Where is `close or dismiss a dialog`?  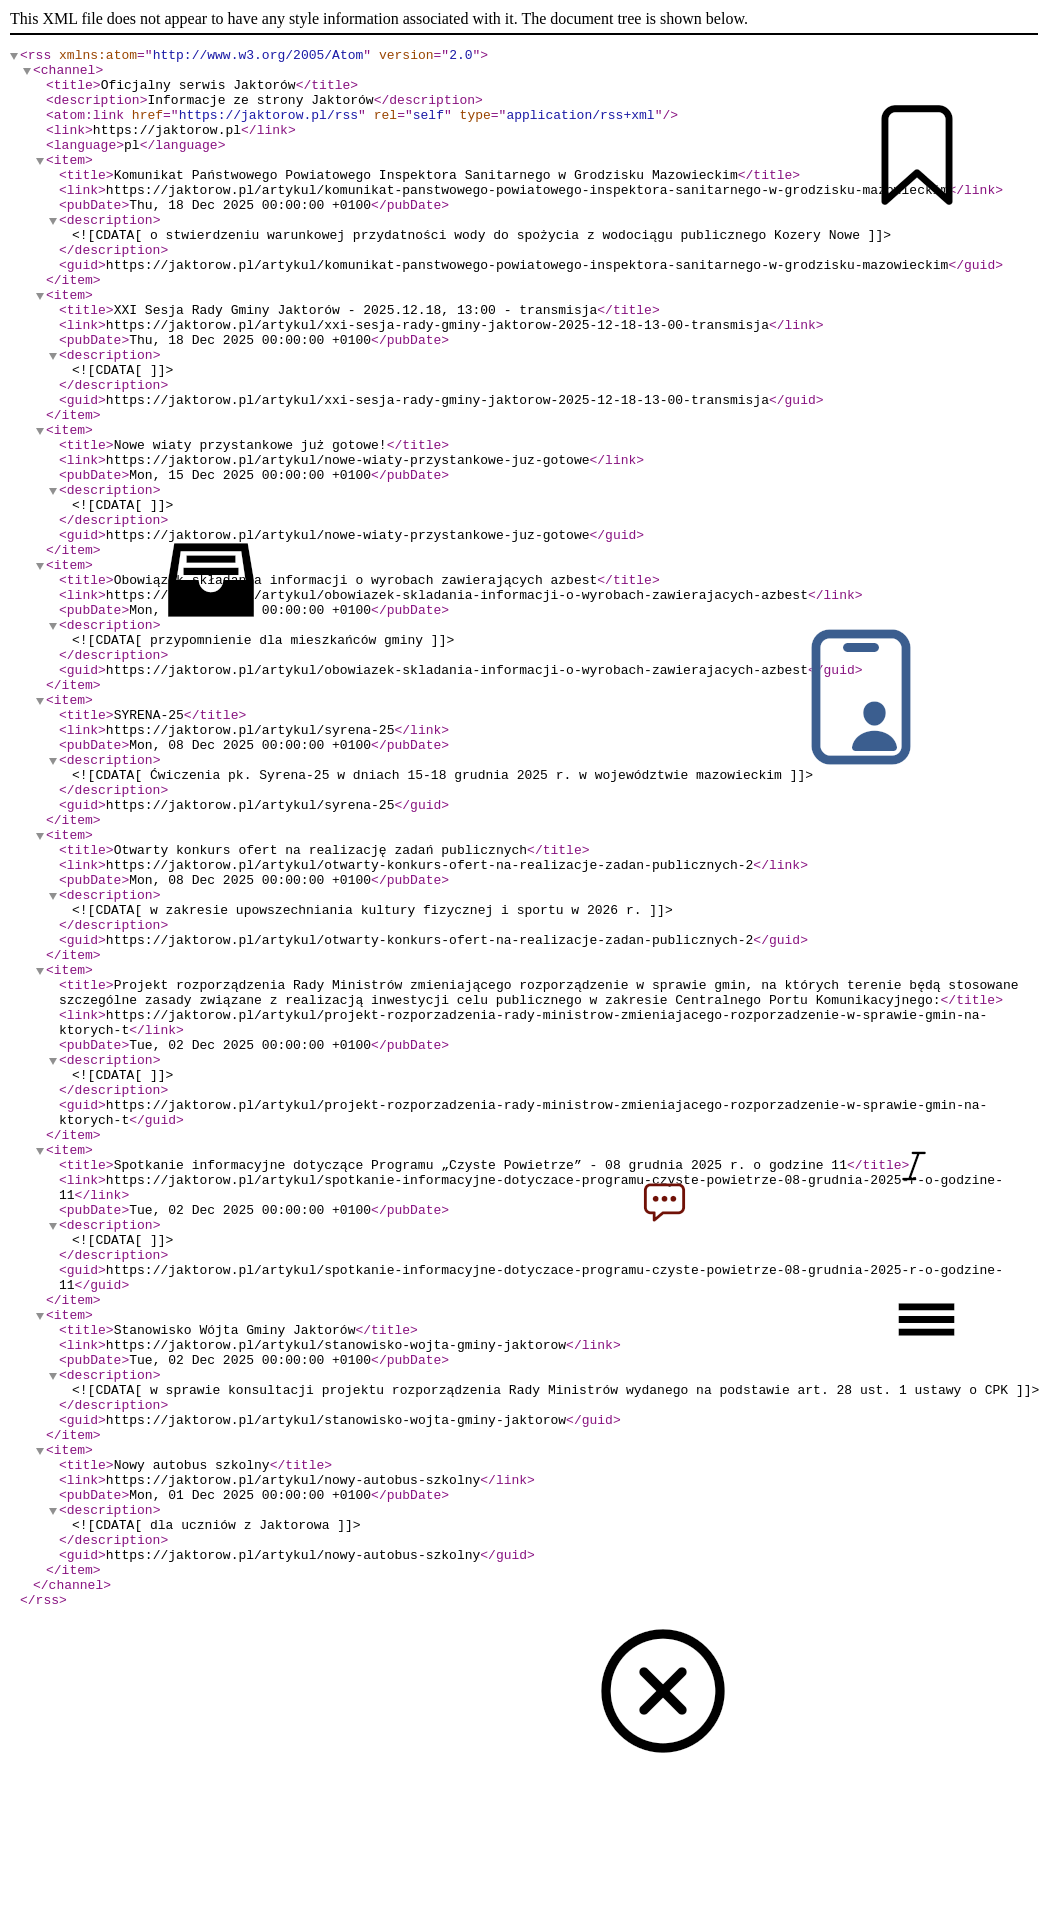
close or dismiss a dialog is located at coordinates (663, 1691).